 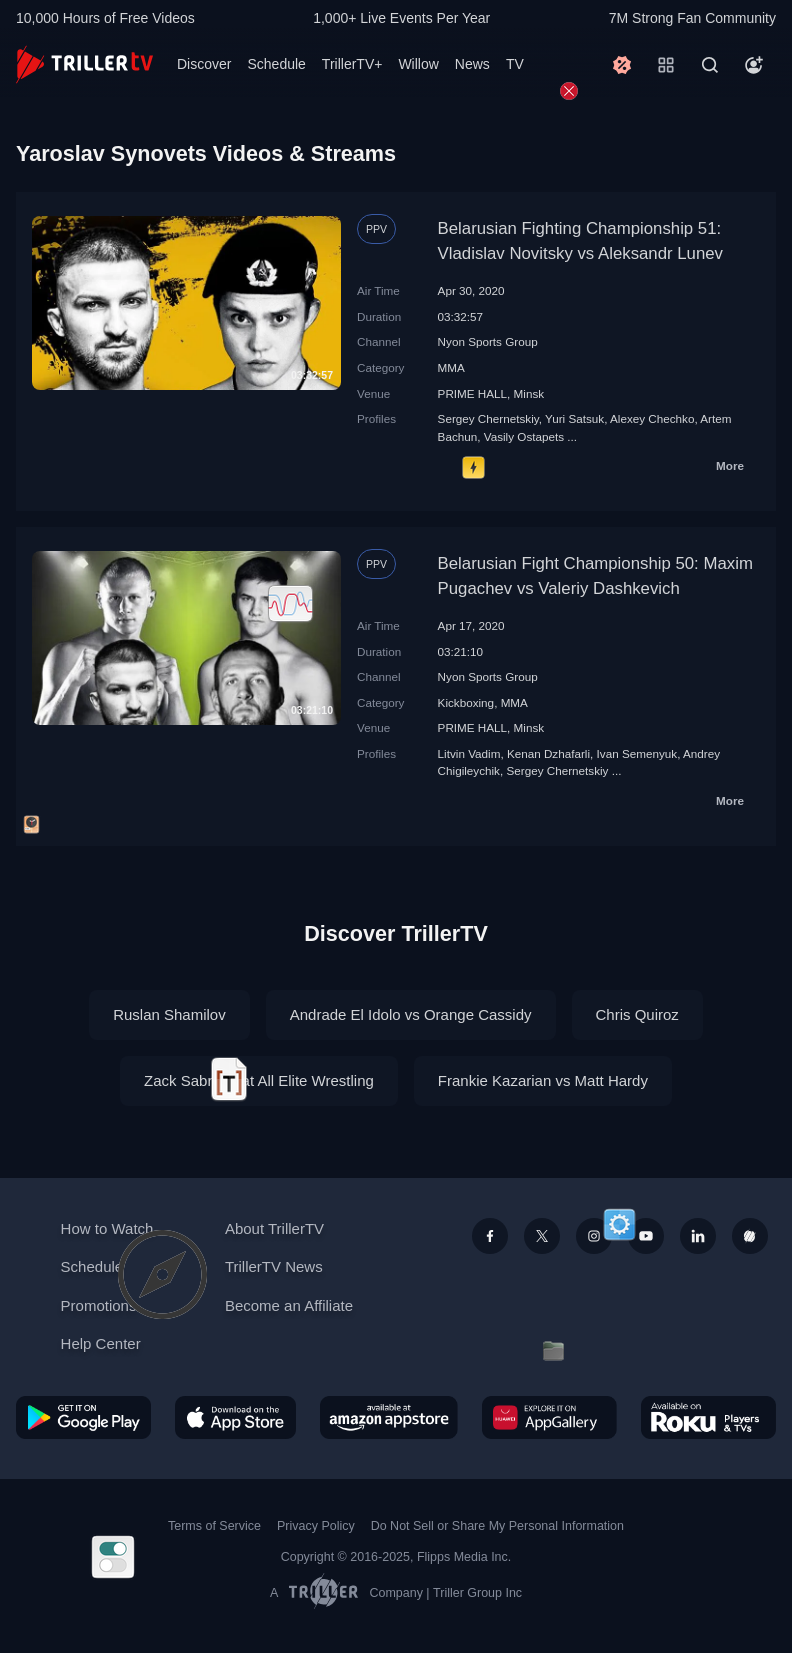 I want to click on indicates a file or content that cannot be read, so click(x=569, y=91).